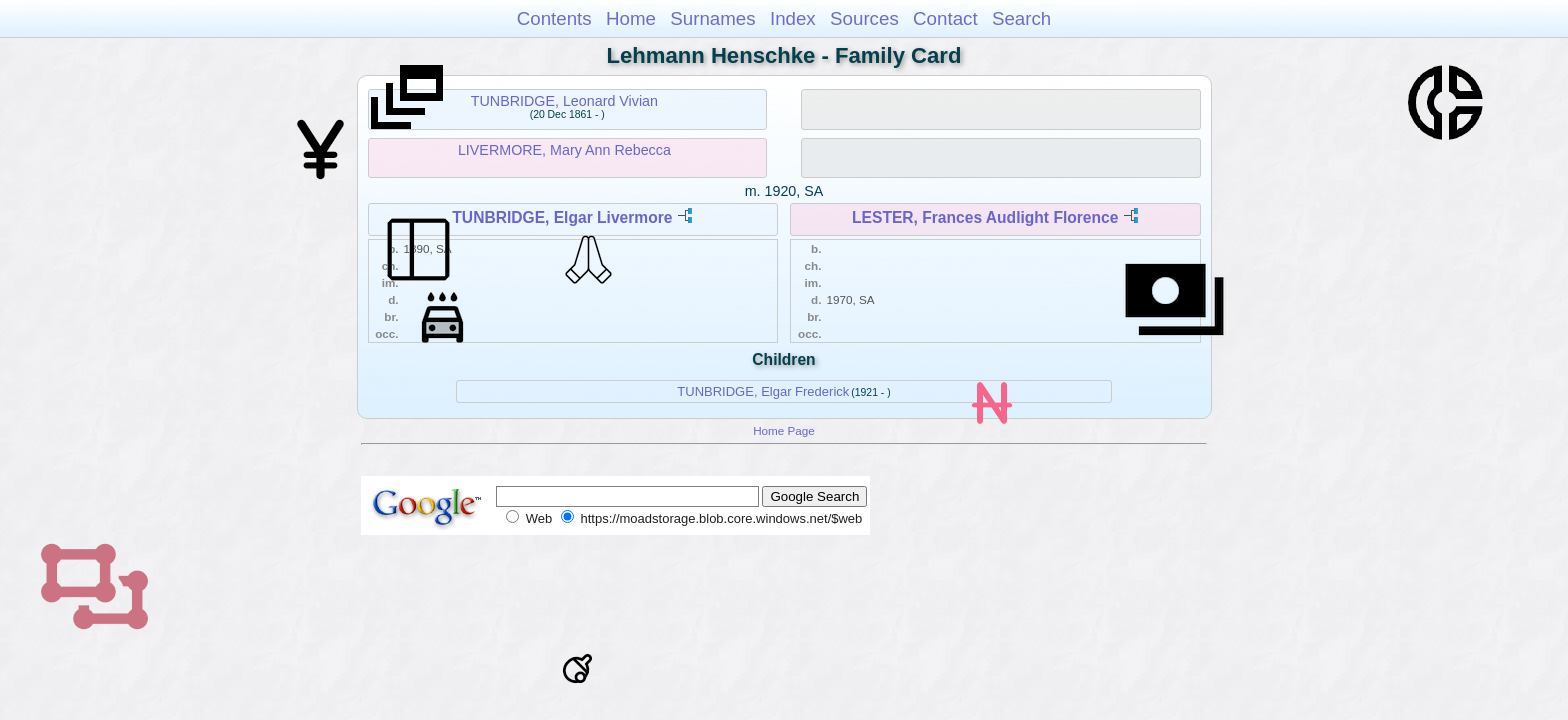 This screenshot has width=1568, height=720. I want to click on access payment methods, so click(1174, 299).